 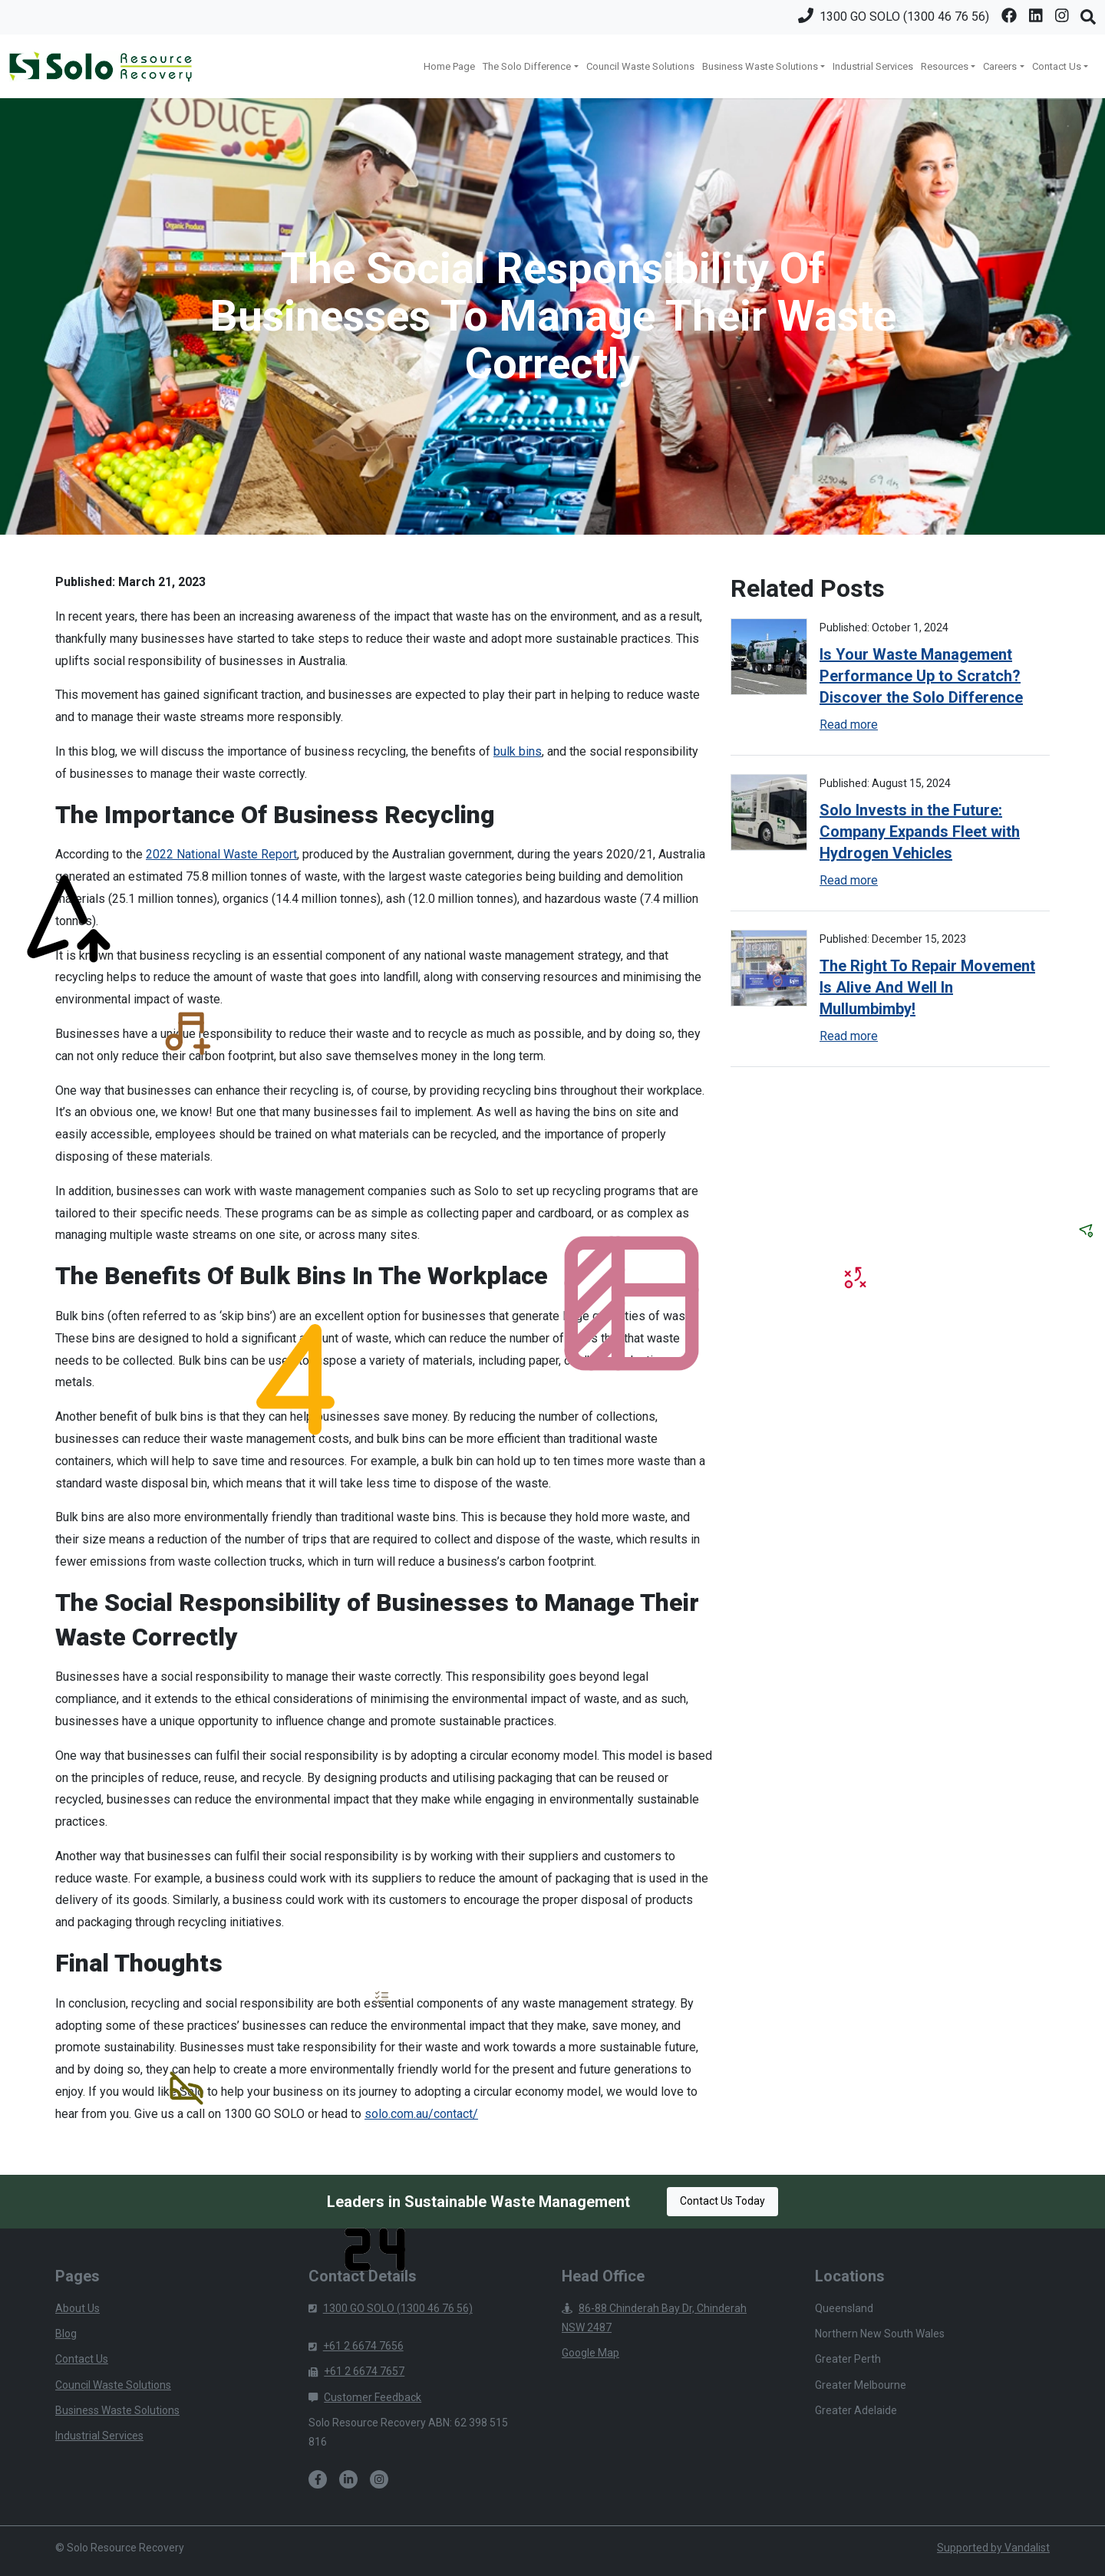 What do you see at coordinates (632, 1303) in the screenshot?
I see `select or highlight a table column` at bounding box center [632, 1303].